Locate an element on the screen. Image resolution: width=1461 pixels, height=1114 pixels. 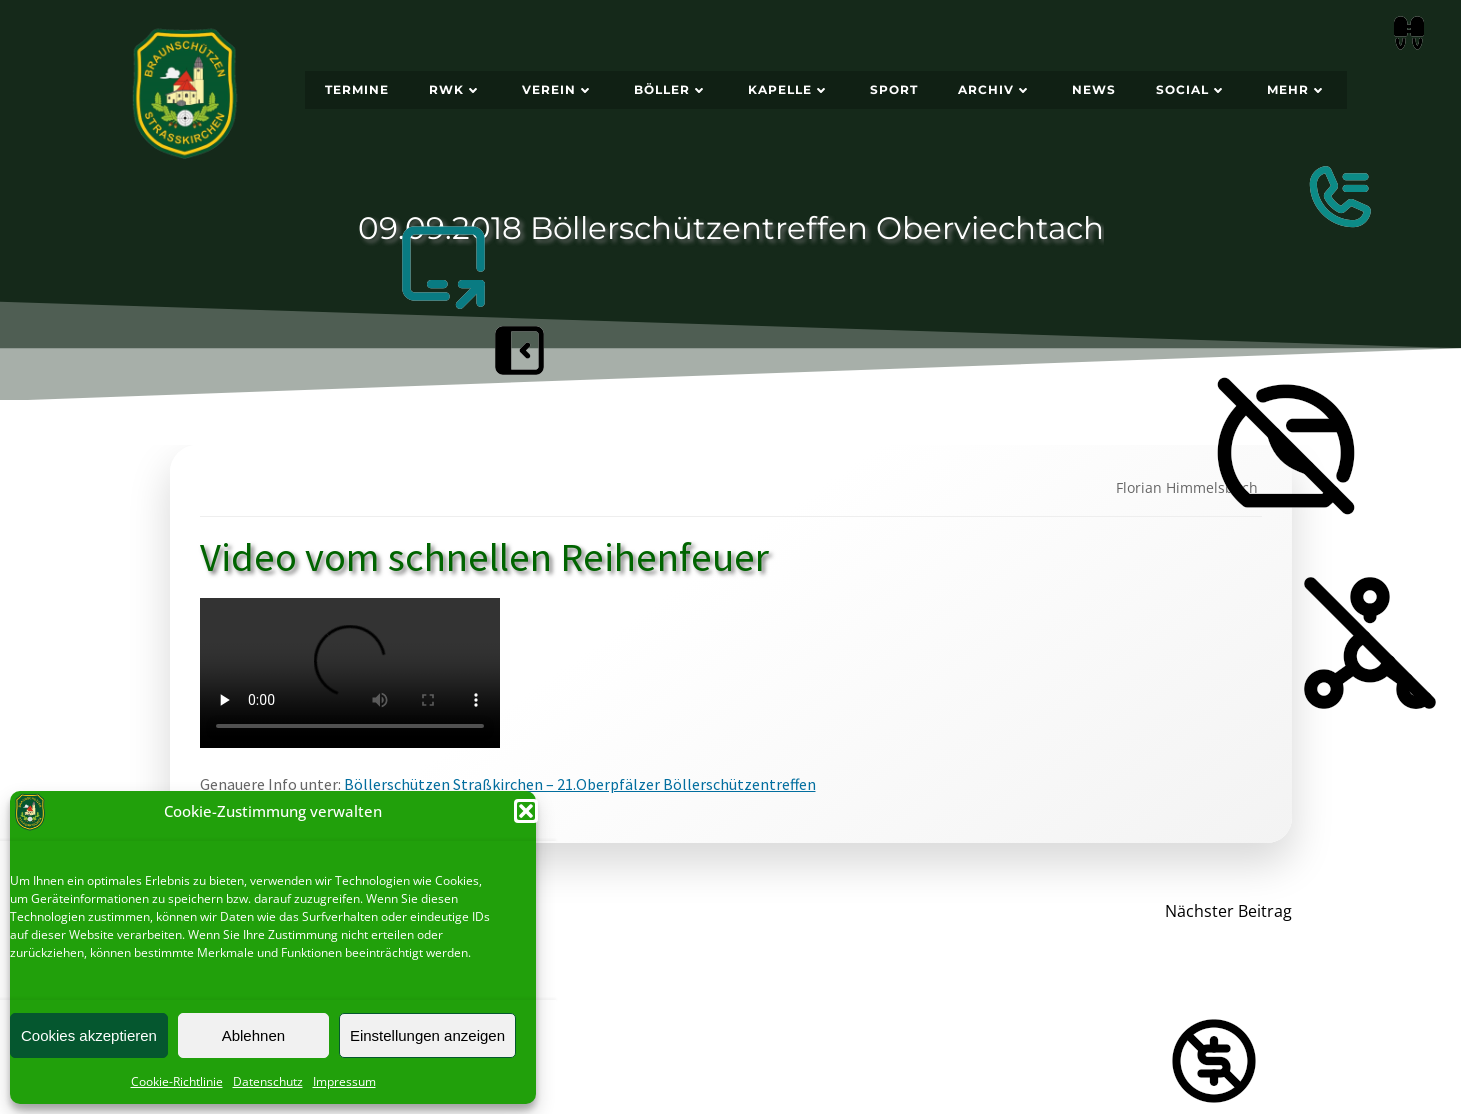
indicates non-commercial use license is located at coordinates (1214, 1061).